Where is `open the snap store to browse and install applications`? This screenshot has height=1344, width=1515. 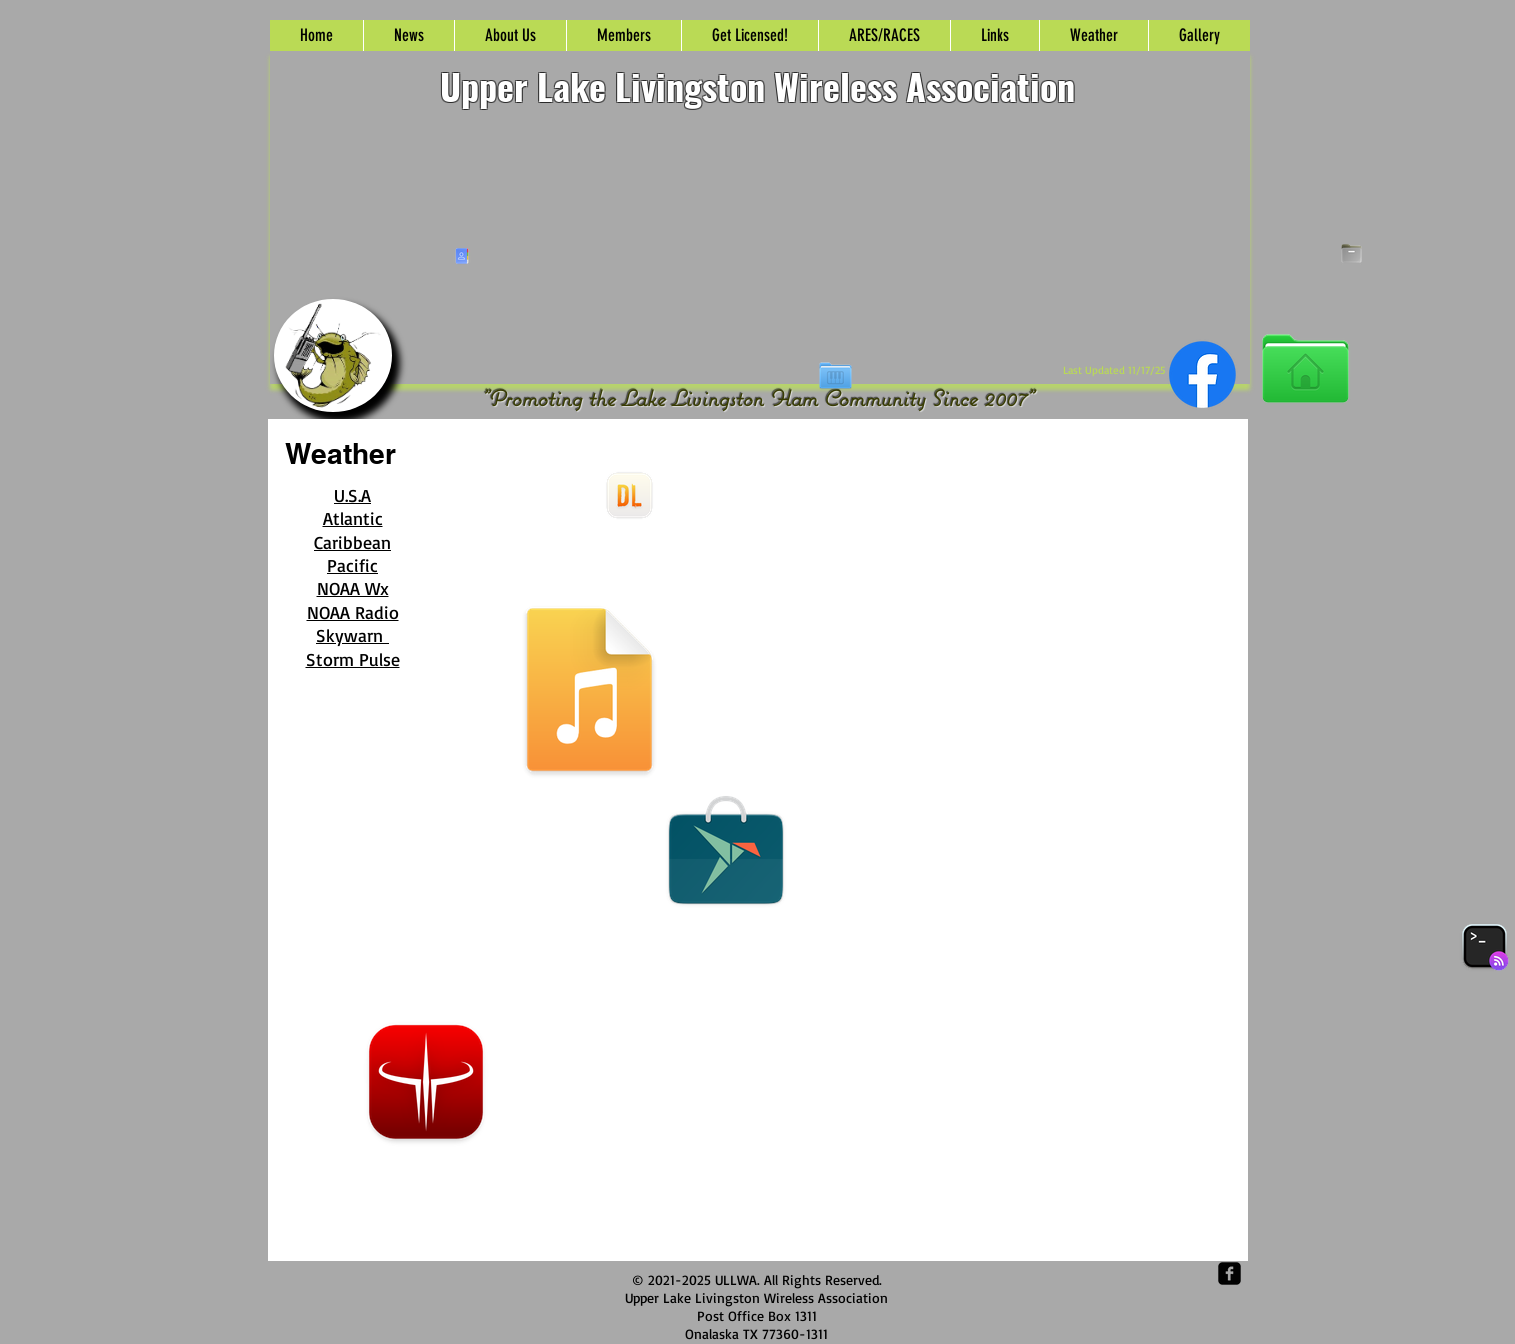 open the snap store to browse and install applications is located at coordinates (726, 859).